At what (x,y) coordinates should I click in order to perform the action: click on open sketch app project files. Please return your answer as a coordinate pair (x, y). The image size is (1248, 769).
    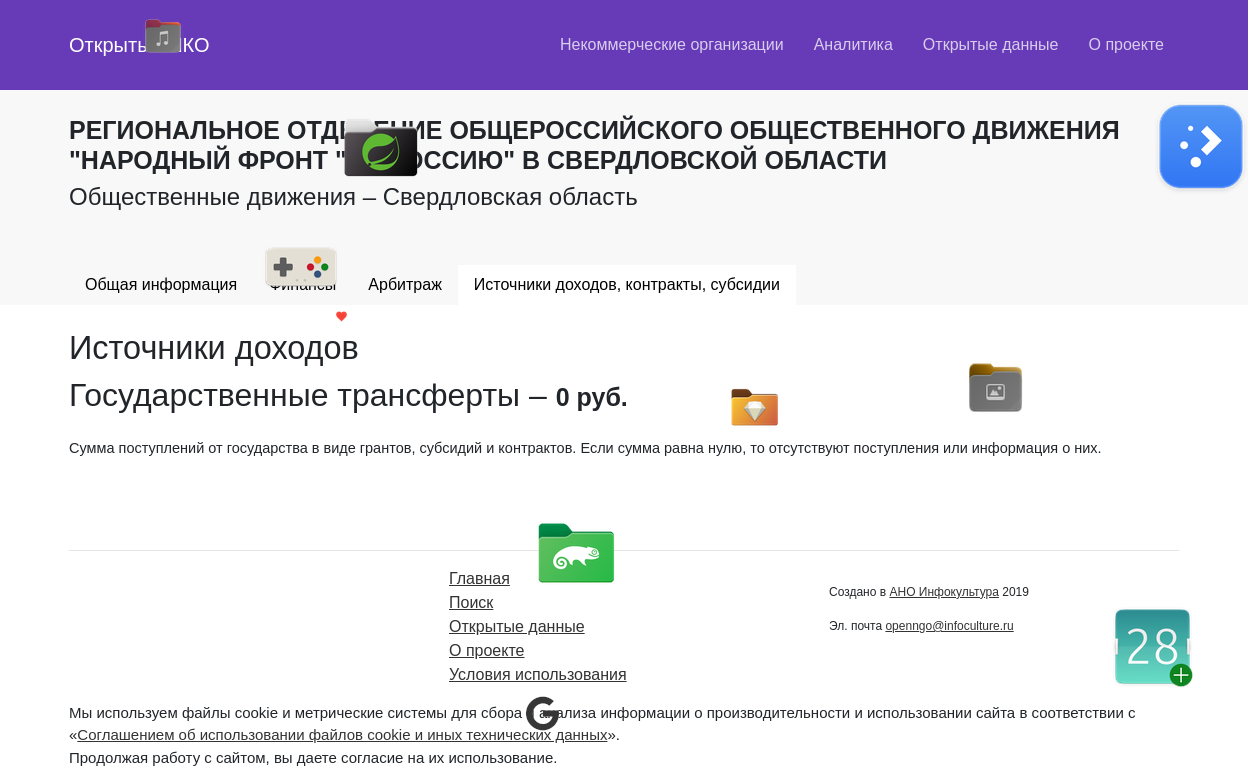
    Looking at the image, I should click on (754, 408).